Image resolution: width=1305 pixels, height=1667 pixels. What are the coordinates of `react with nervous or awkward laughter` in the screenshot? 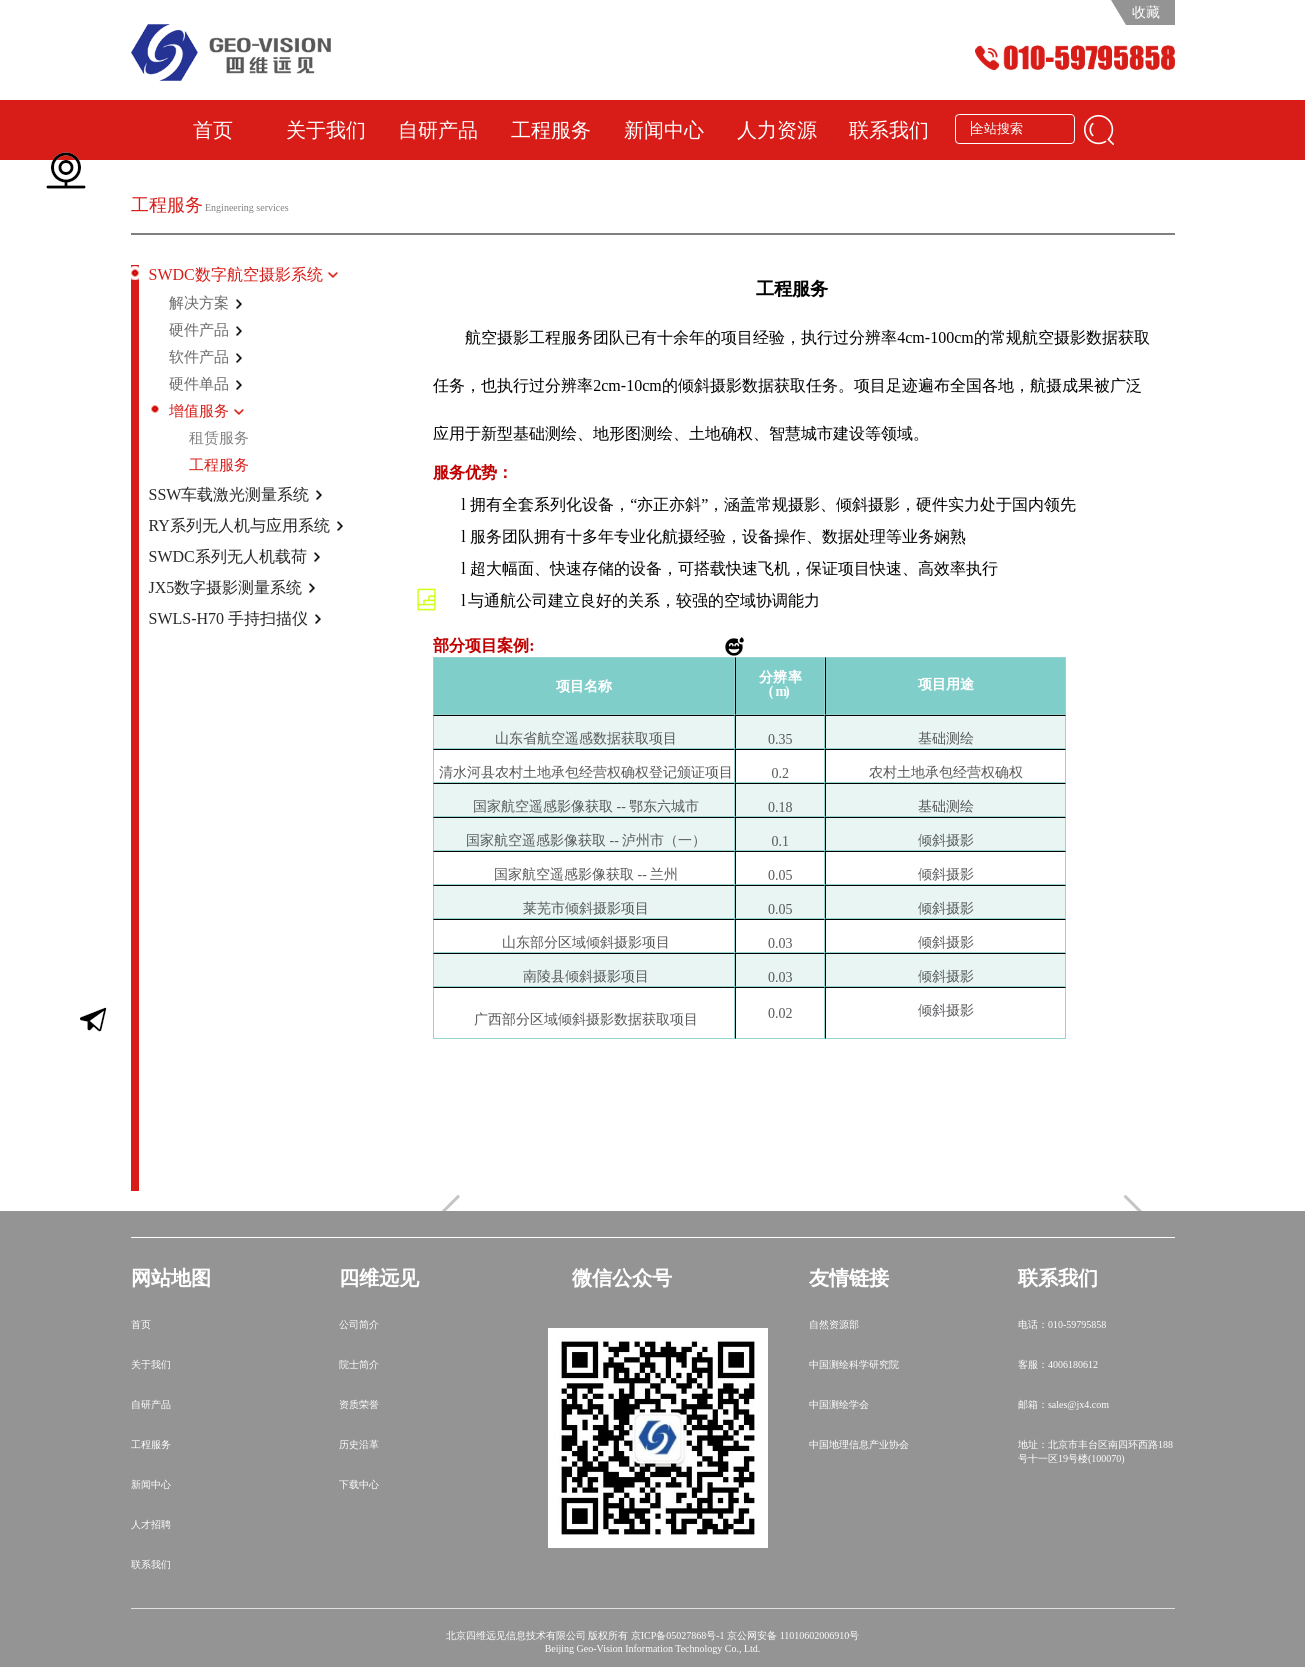 It's located at (734, 647).